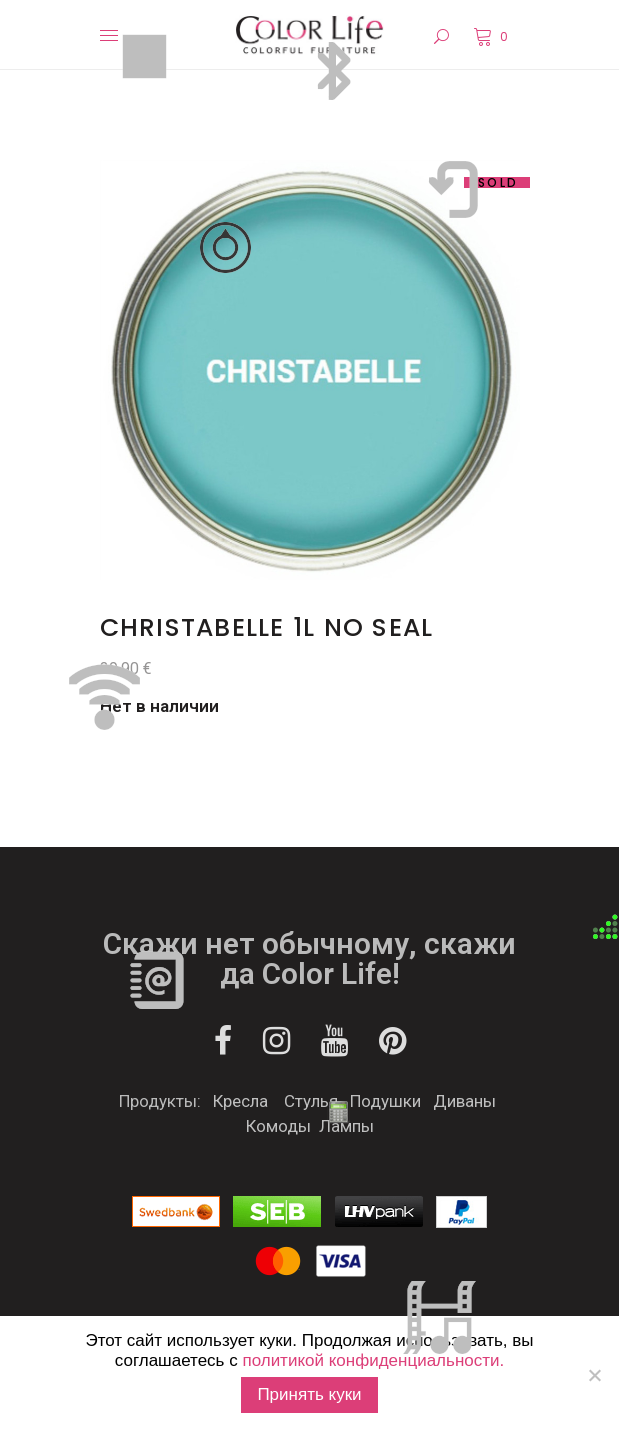 This screenshot has height=1433, width=619. What do you see at coordinates (225, 247) in the screenshot?
I see `access privacy settings` at bounding box center [225, 247].